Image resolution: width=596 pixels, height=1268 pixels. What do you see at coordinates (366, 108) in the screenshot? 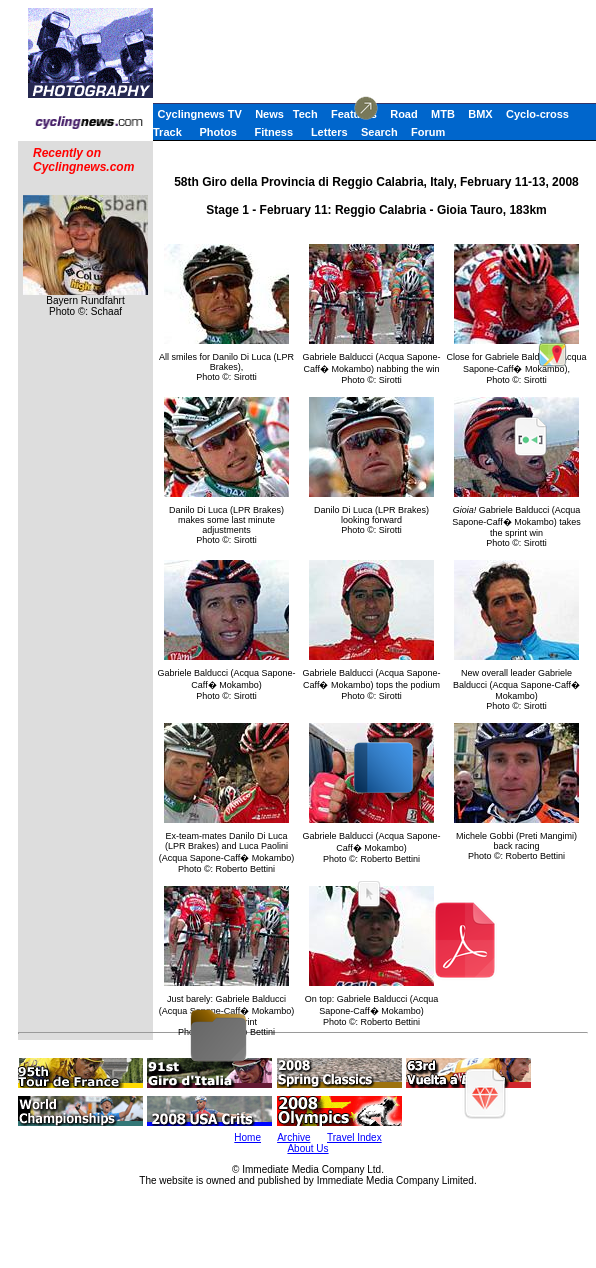
I see `indicates a symbolic link or shortcut to another file` at bounding box center [366, 108].